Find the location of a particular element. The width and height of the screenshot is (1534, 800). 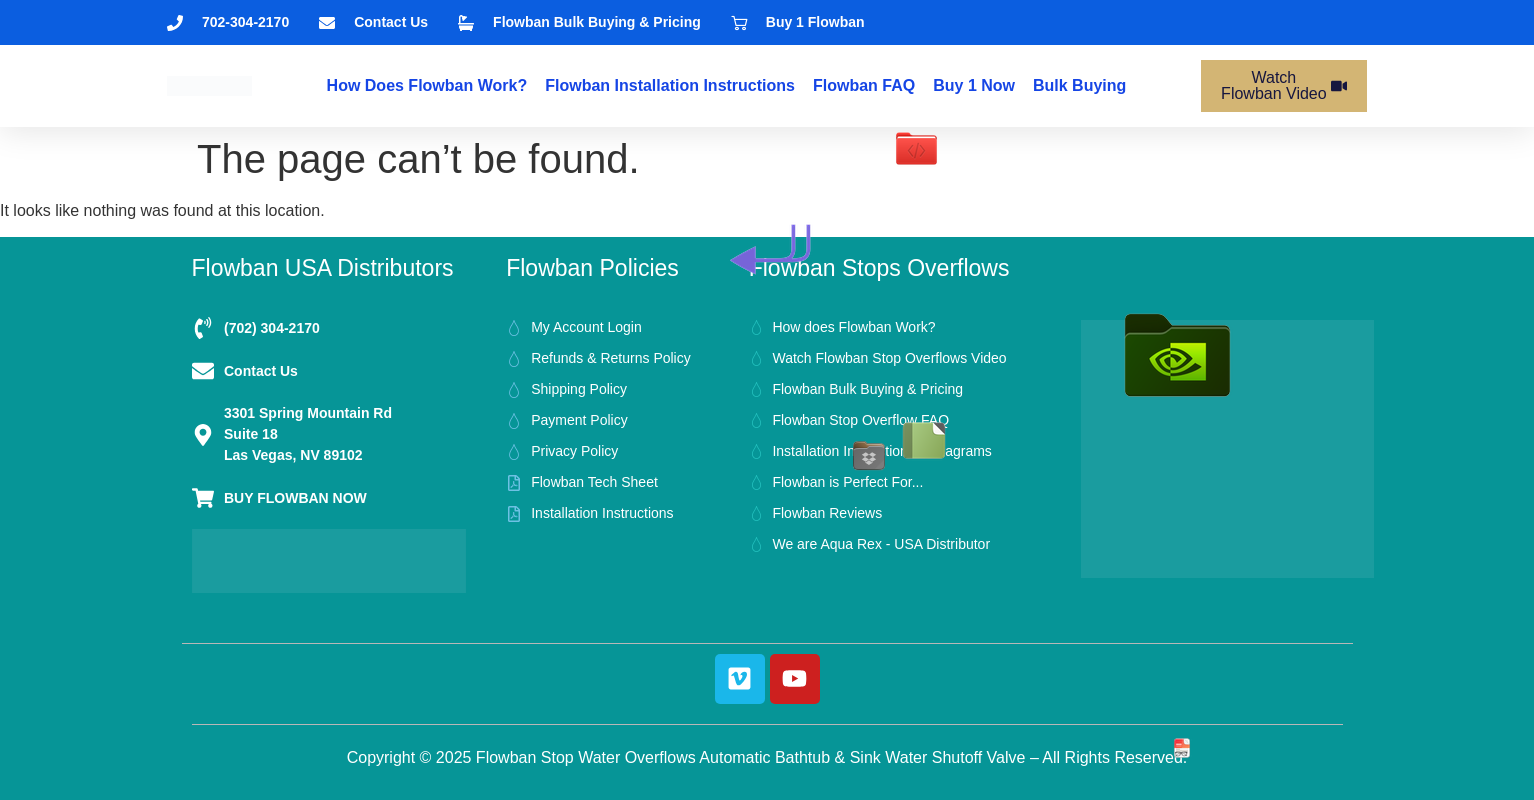

open your dropbox synced folder is located at coordinates (869, 455).